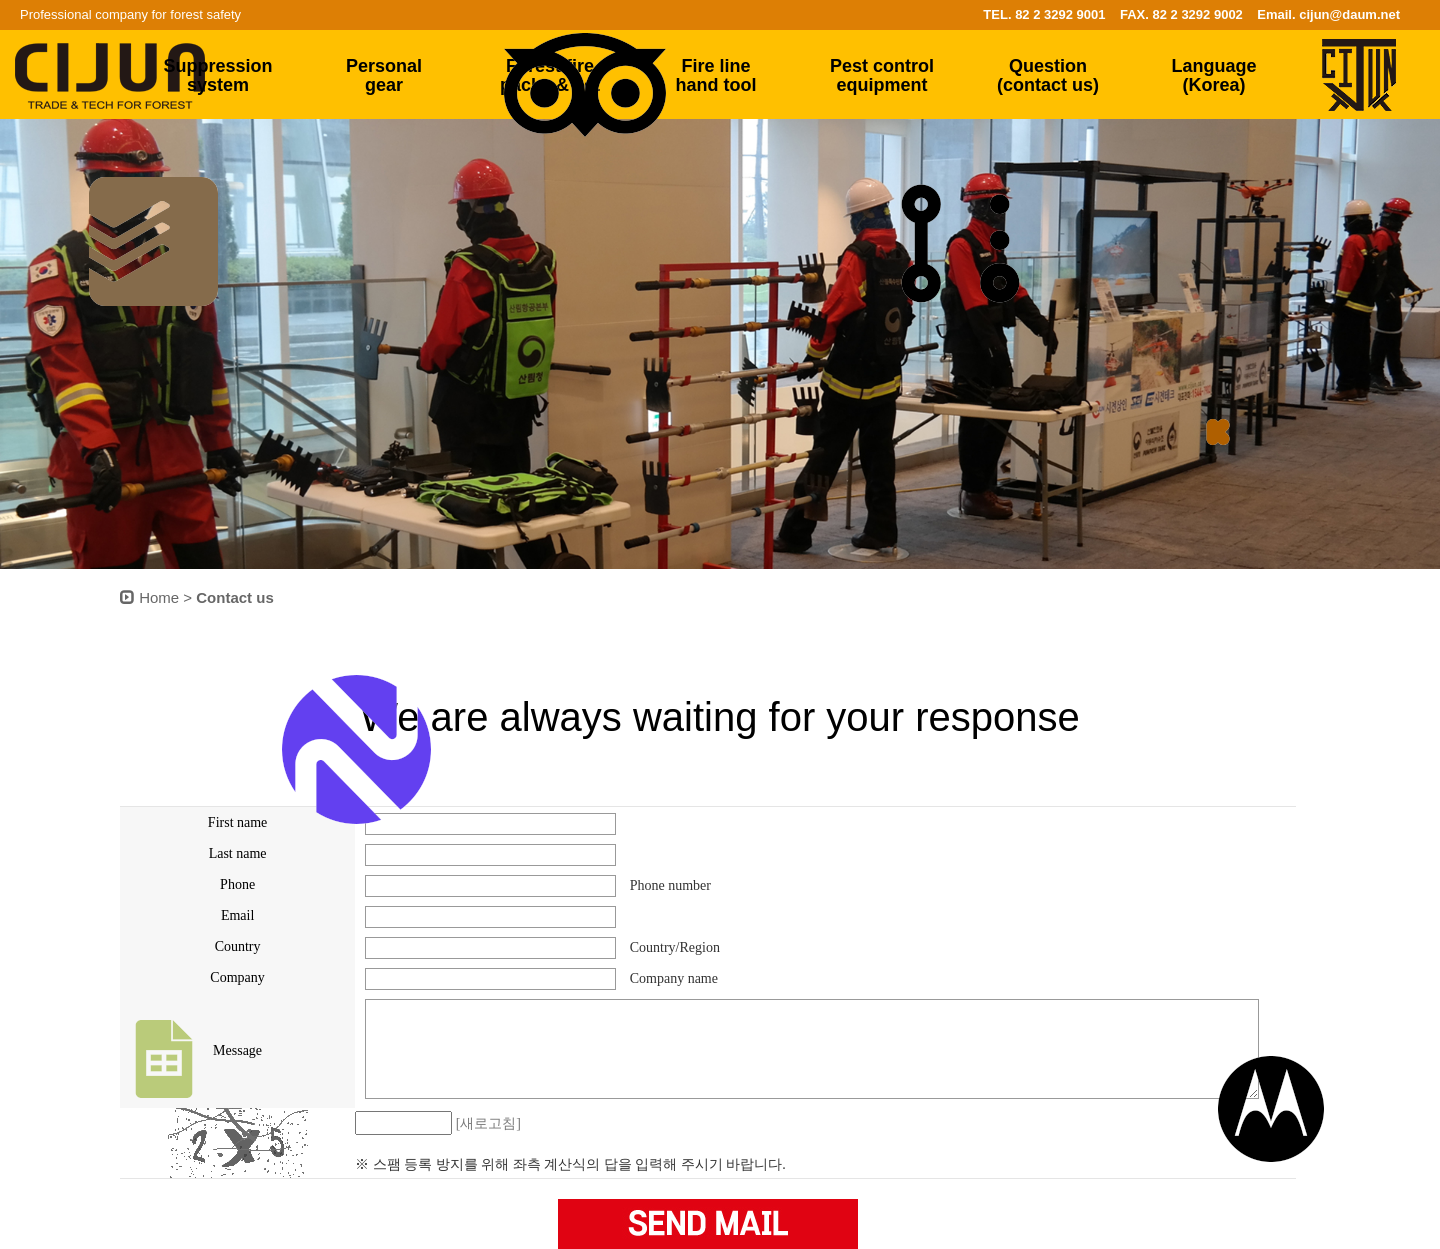 This screenshot has width=1440, height=1249. I want to click on open tripadvisor app, so click(585, 85).